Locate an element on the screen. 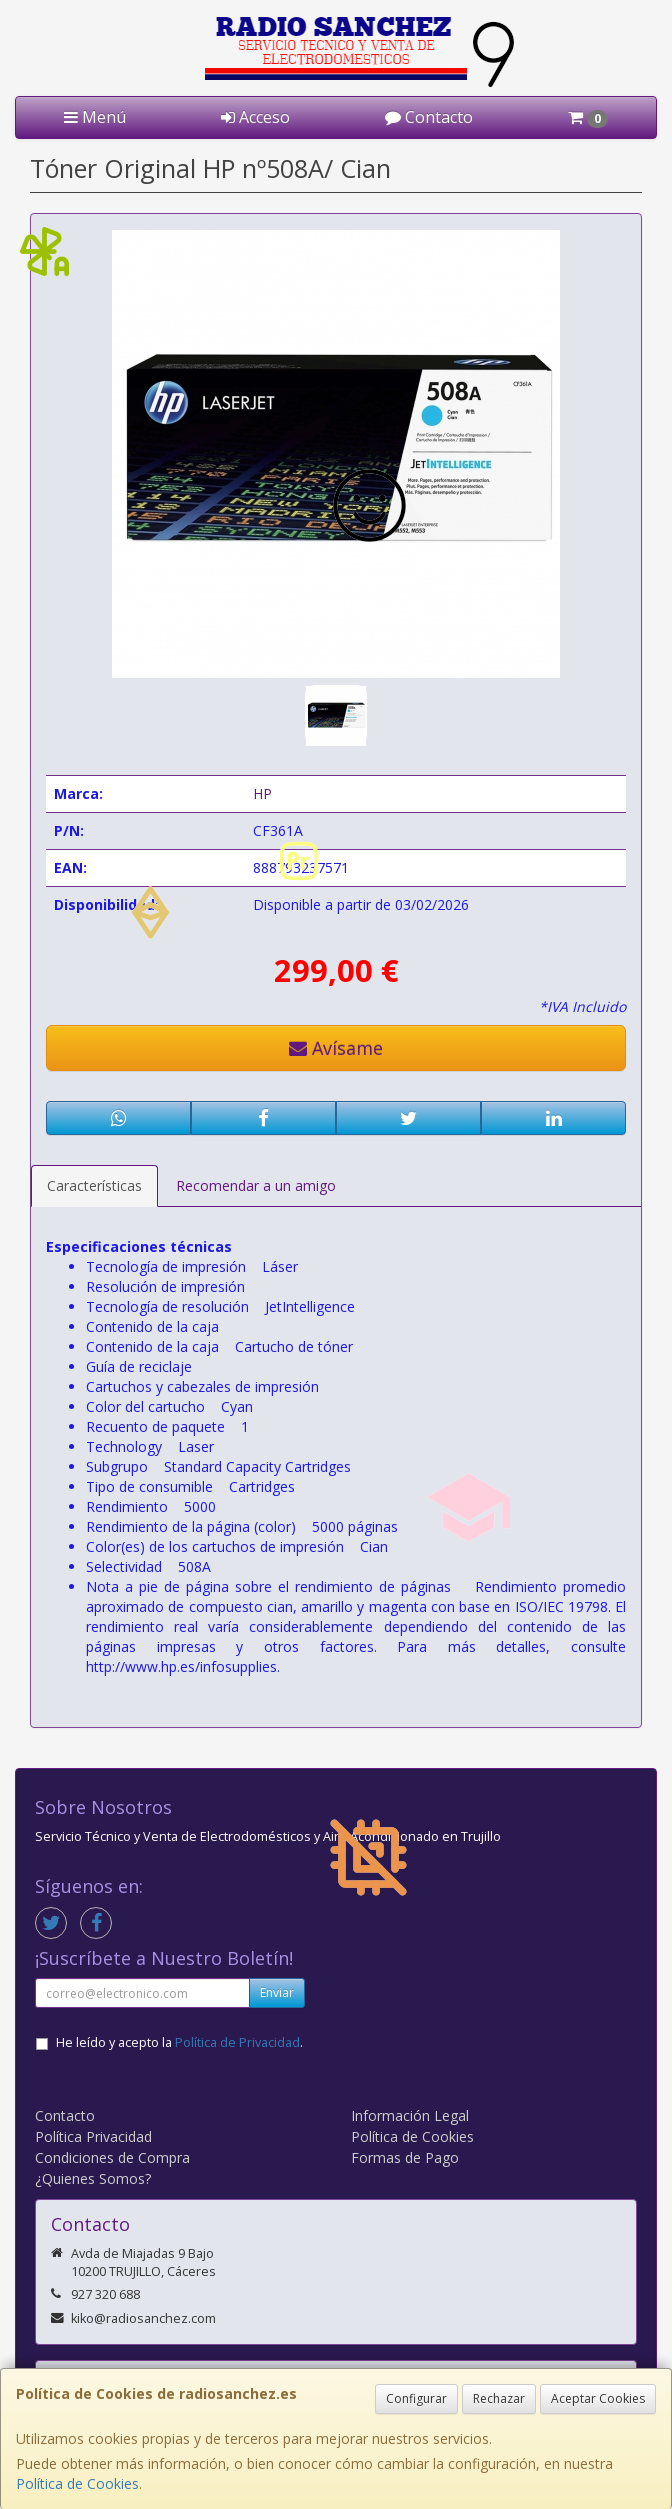 The width and height of the screenshot is (672, 2509). open Adobe Premiere Pro is located at coordinates (299, 861).